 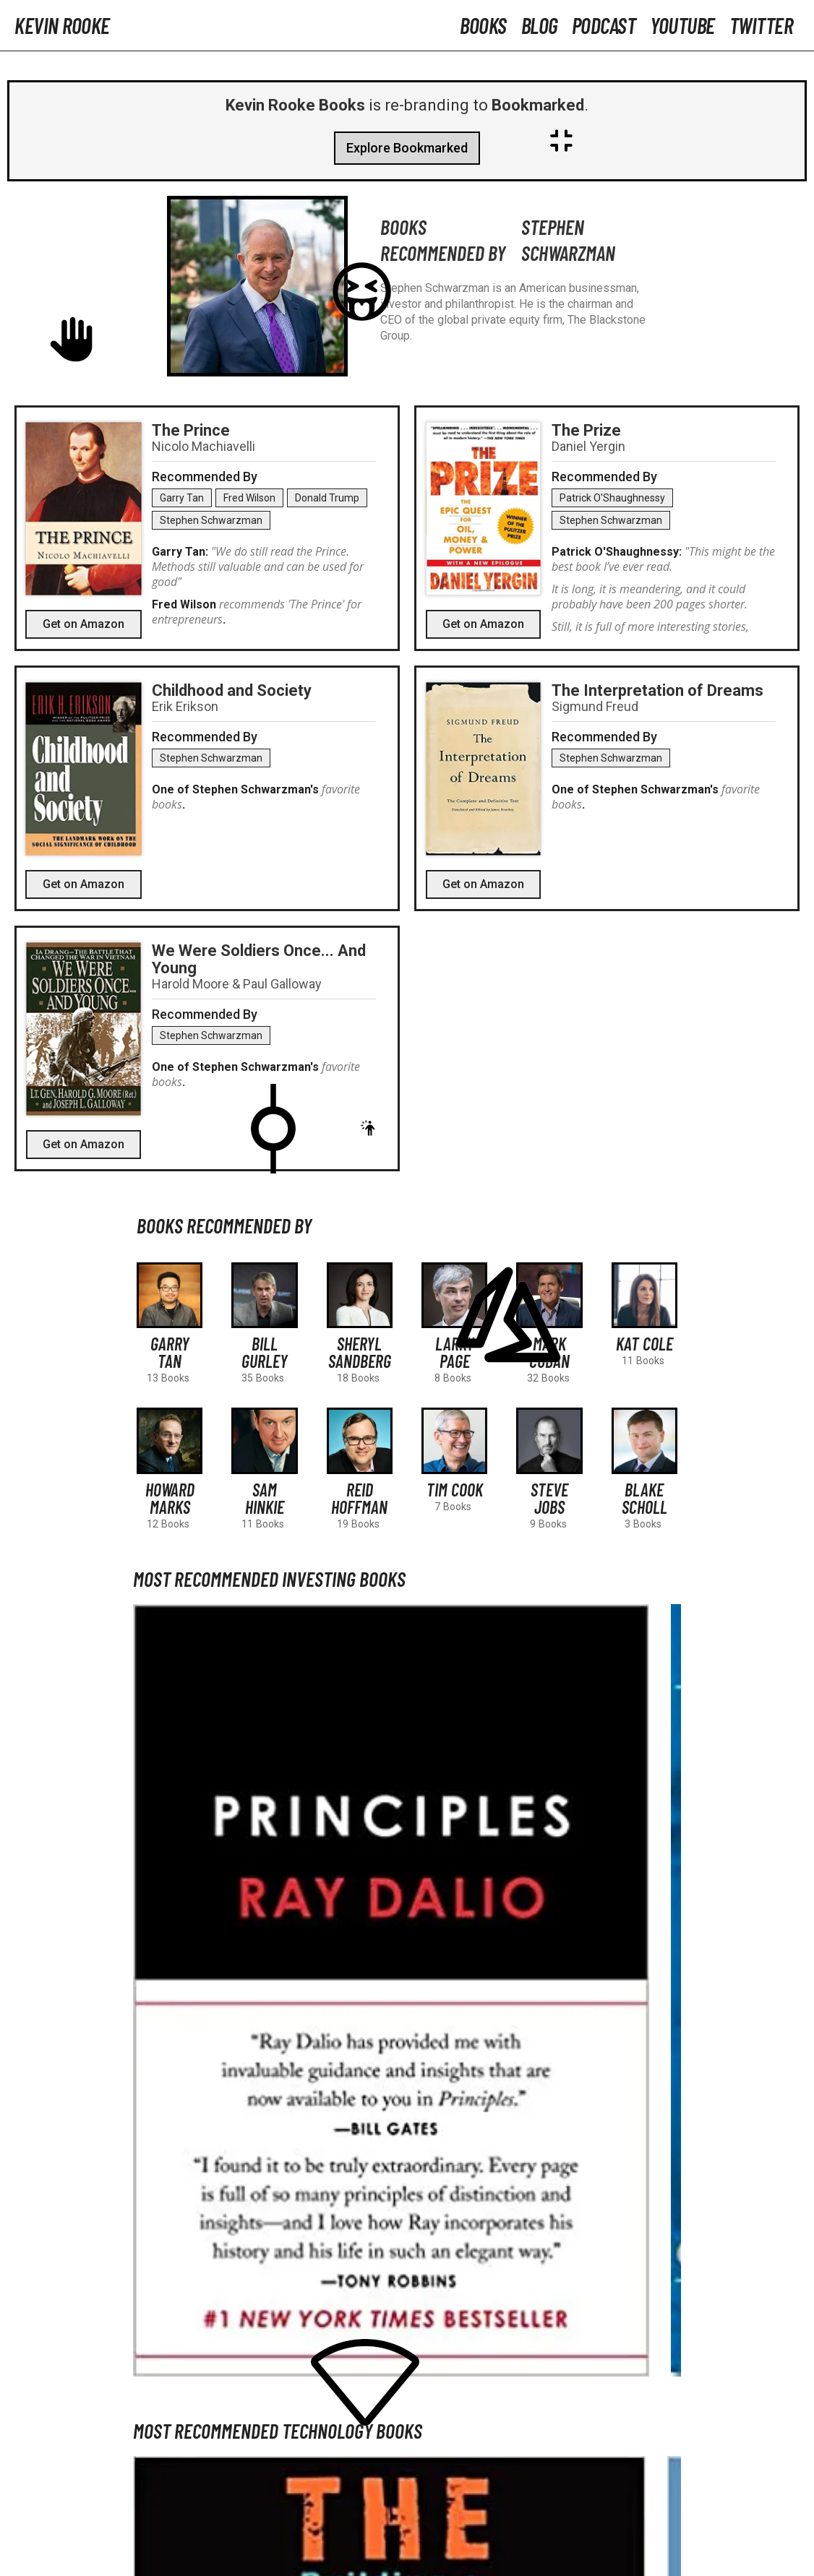 What do you see at coordinates (72, 339) in the screenshot?
I see `stop or halt an action` at bounding box center [72, 339].